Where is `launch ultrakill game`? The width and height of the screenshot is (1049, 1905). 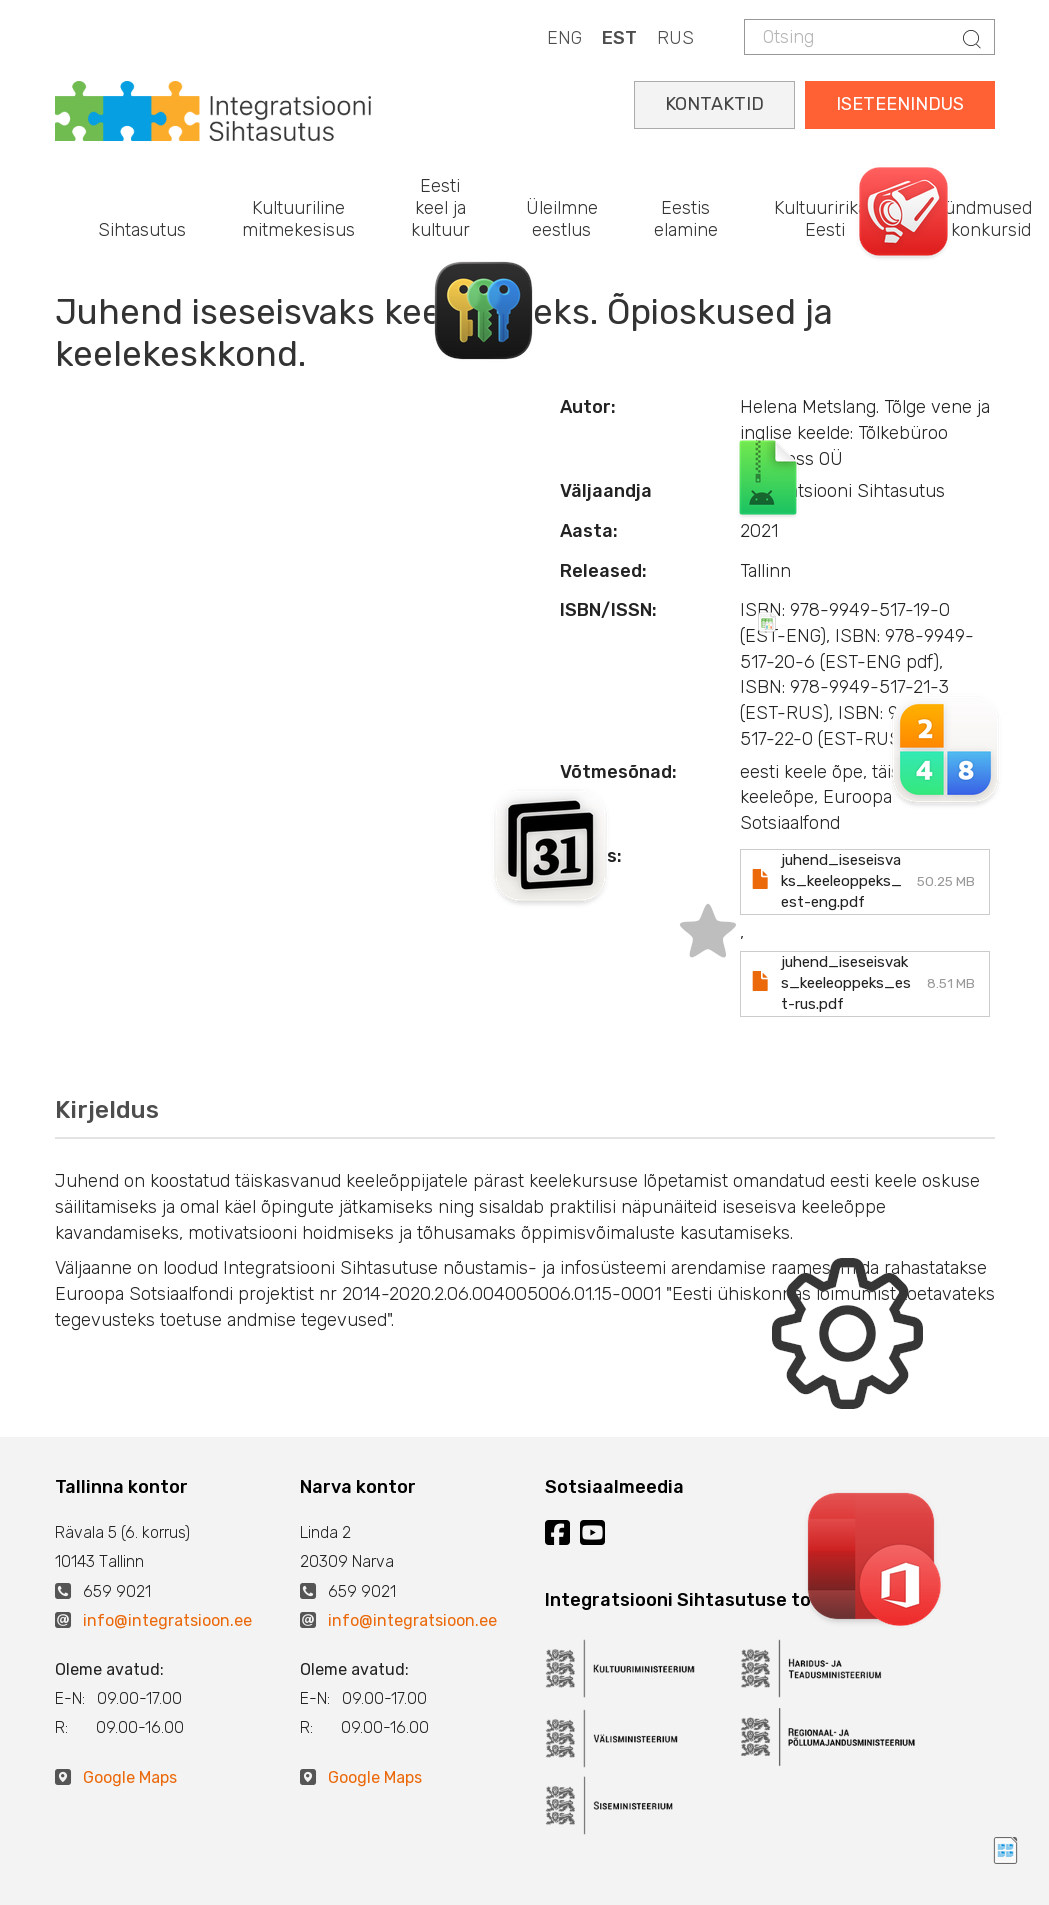
launch ultrakill game is located at coordinates (903, 211).